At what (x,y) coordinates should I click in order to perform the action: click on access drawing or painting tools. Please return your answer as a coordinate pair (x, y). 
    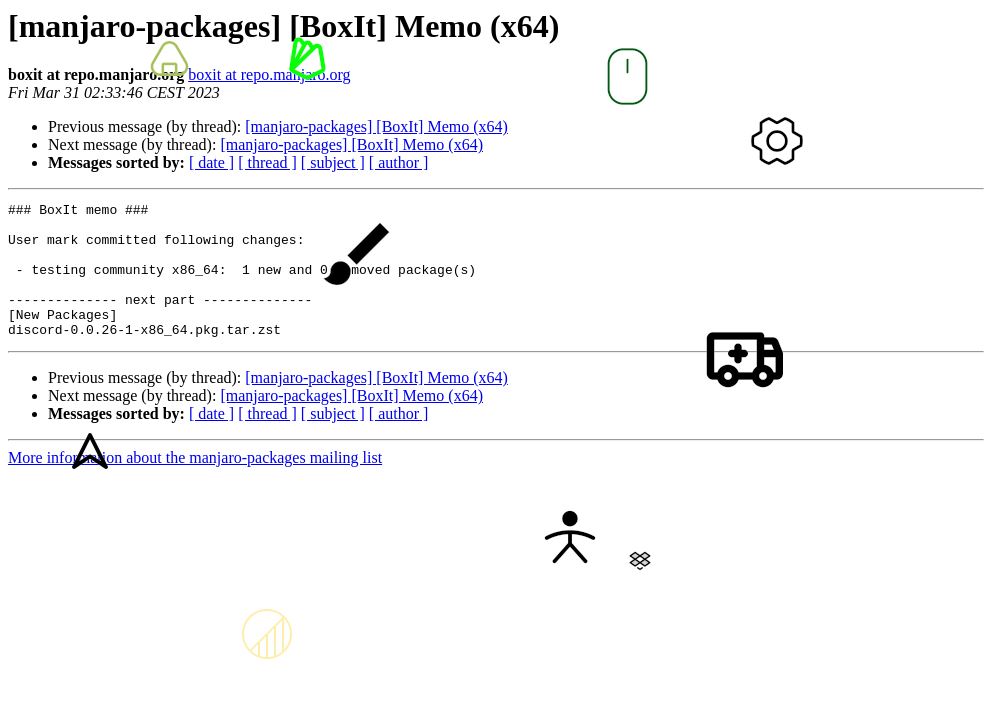
    Looking at the image, I should click on (357, 254).